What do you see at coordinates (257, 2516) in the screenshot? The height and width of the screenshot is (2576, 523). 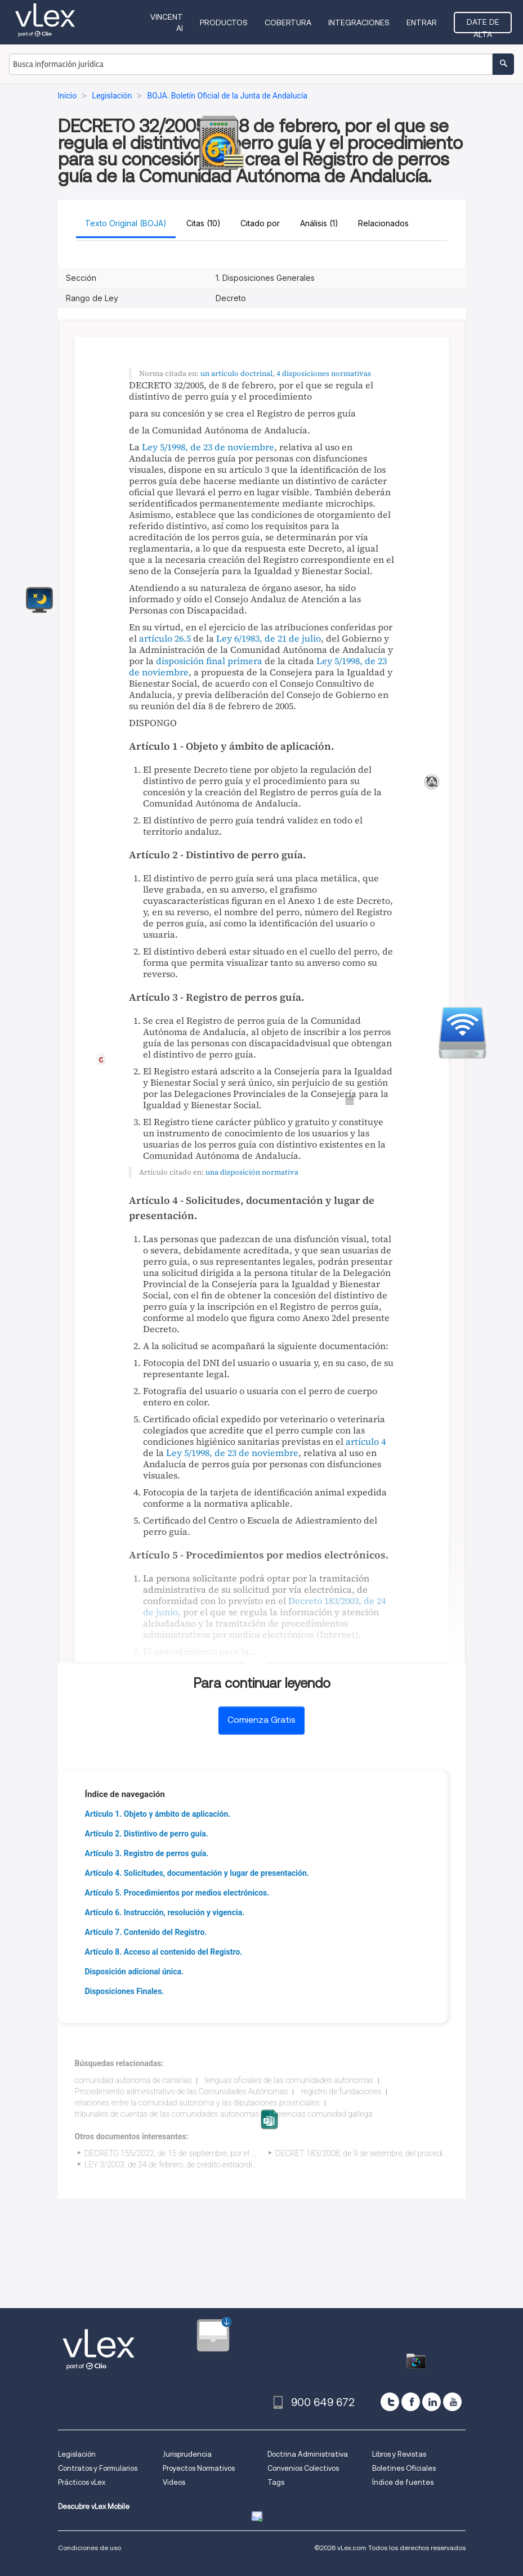 I see `compose a new email message` at bounding box center [257, 2516].